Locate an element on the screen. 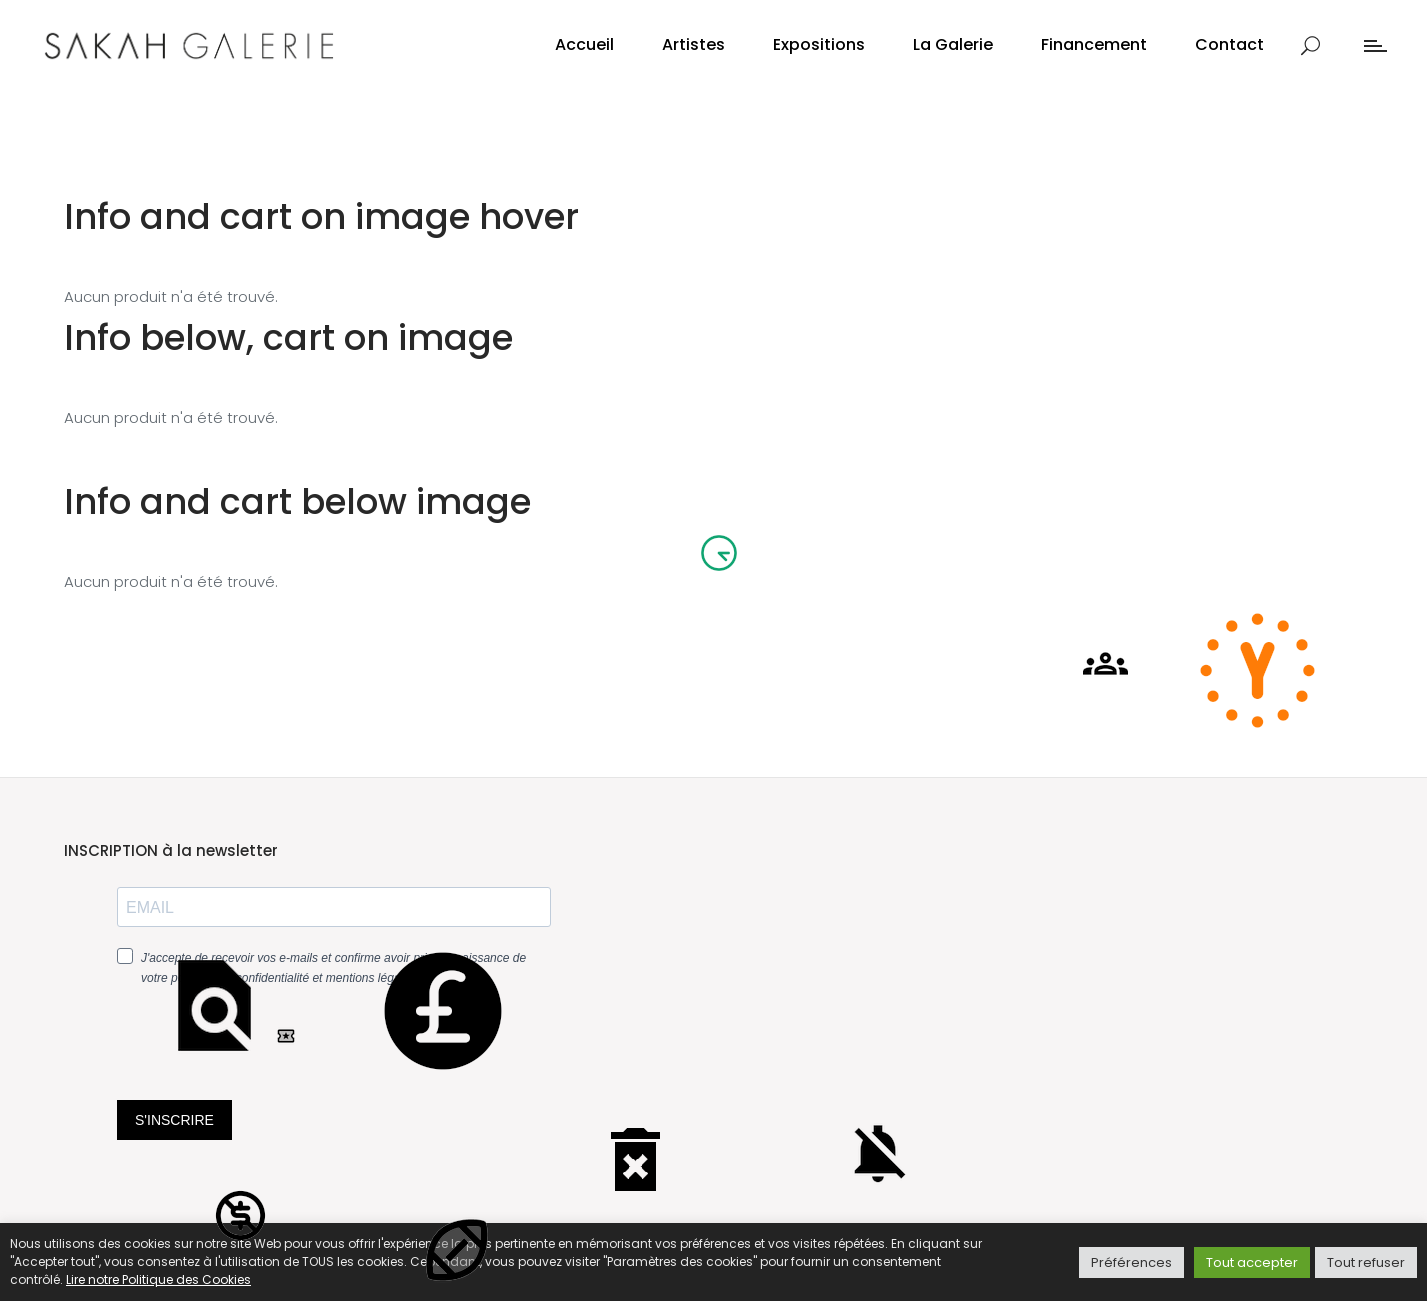 The width and height of the screenshot is (1427, 1301). view local events or activities is located at coordinates (286, 1036).